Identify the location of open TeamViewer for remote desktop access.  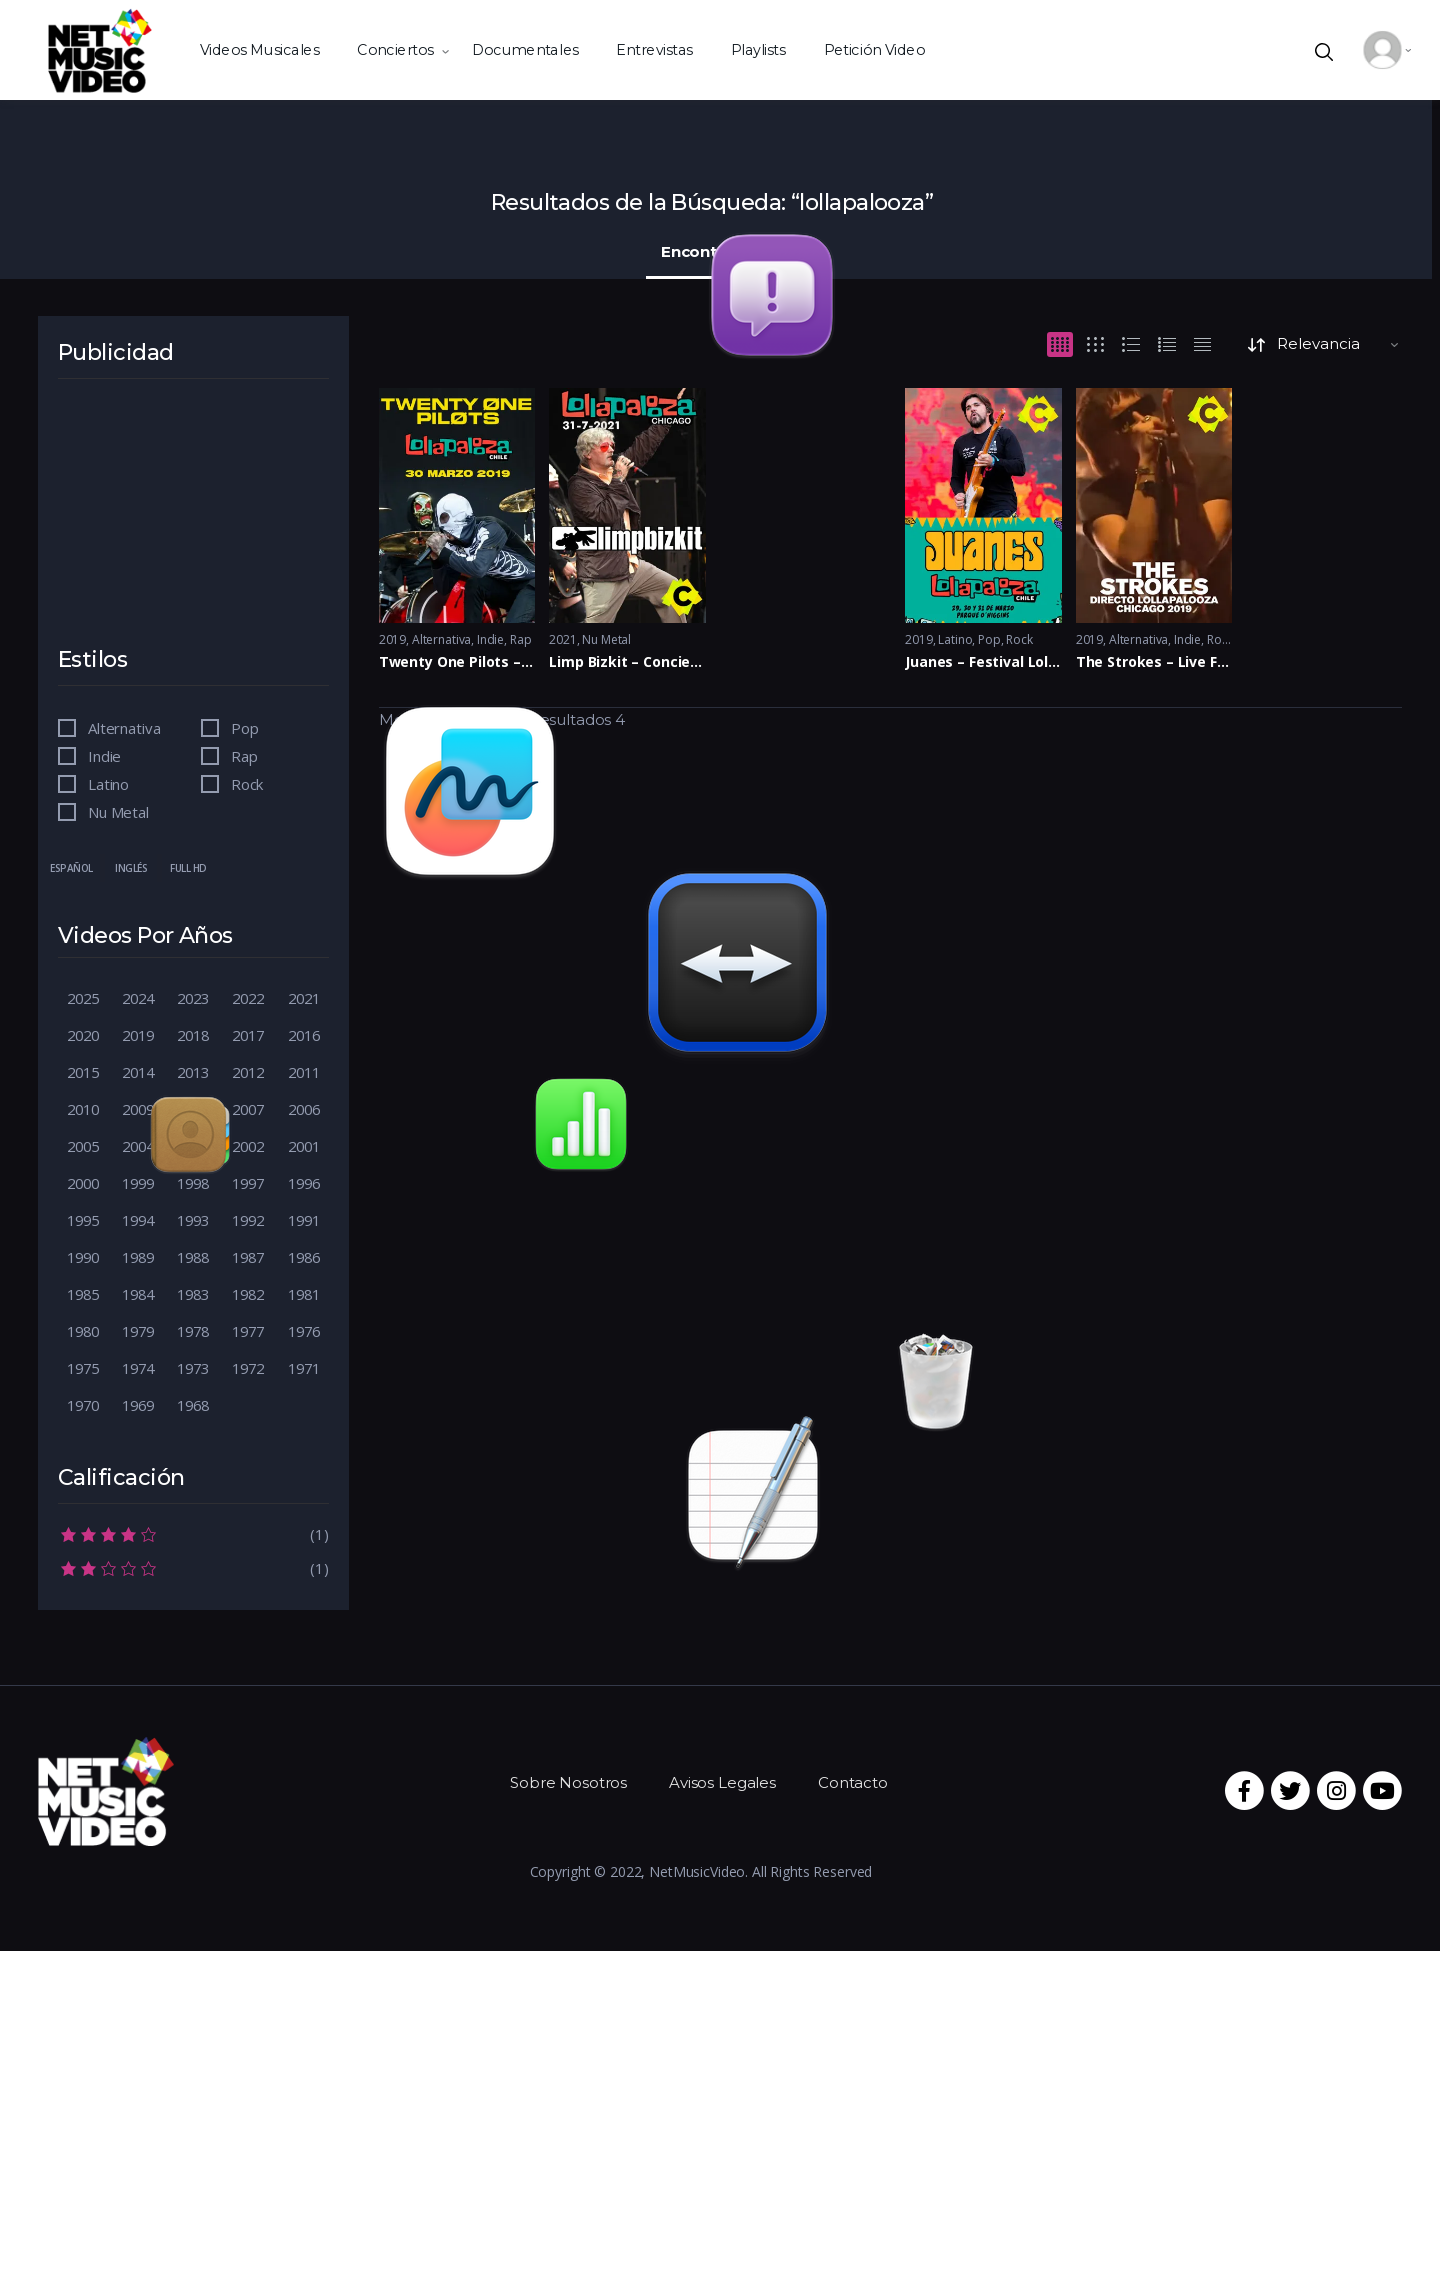
(737, 962).